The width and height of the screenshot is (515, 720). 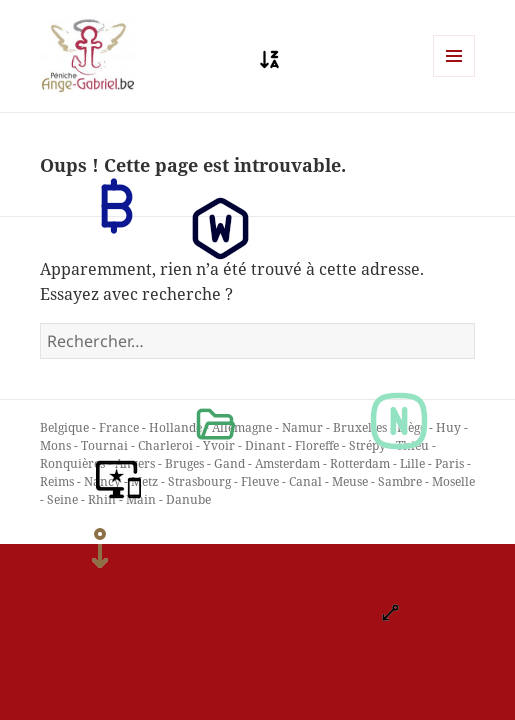 I want to click on move item down in a list, so click(x=100, y=548).